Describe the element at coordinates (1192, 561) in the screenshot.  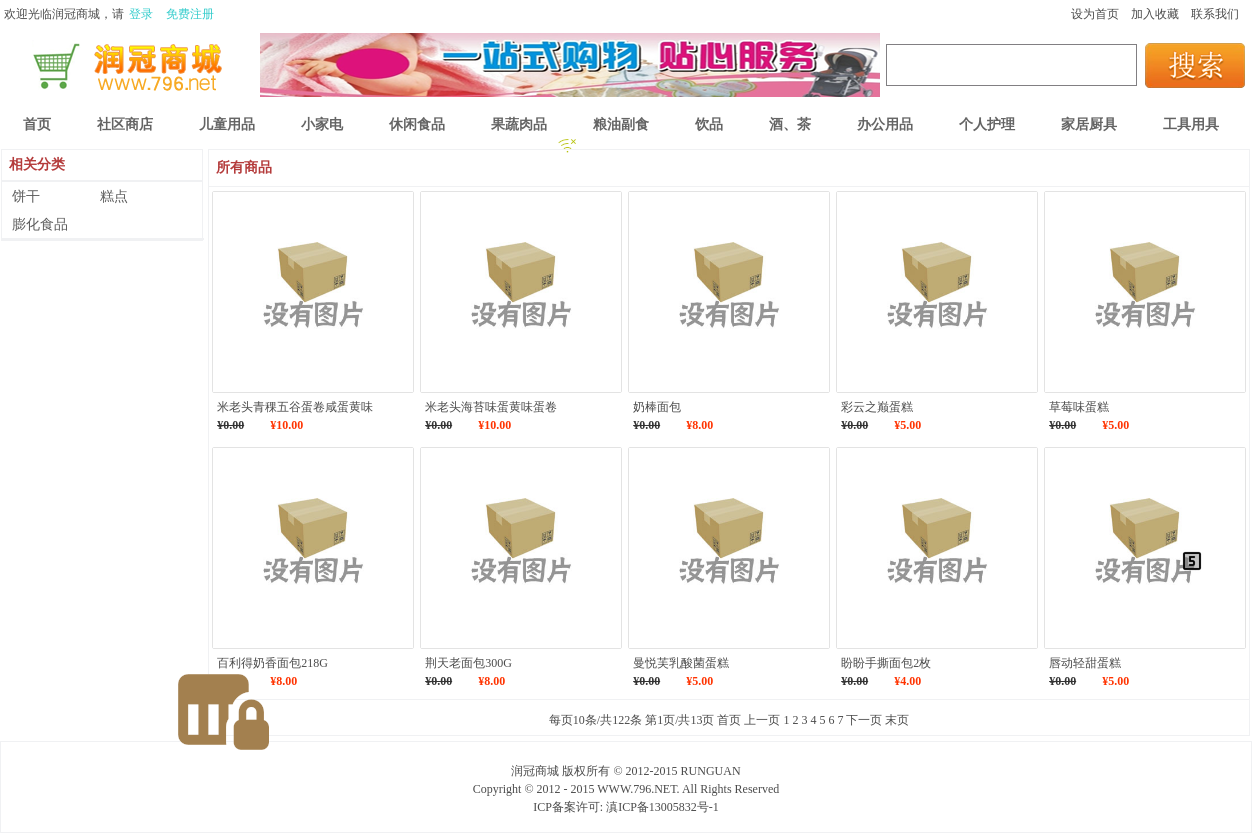
I see `indicates step 5 in a multi-step process` at that location.